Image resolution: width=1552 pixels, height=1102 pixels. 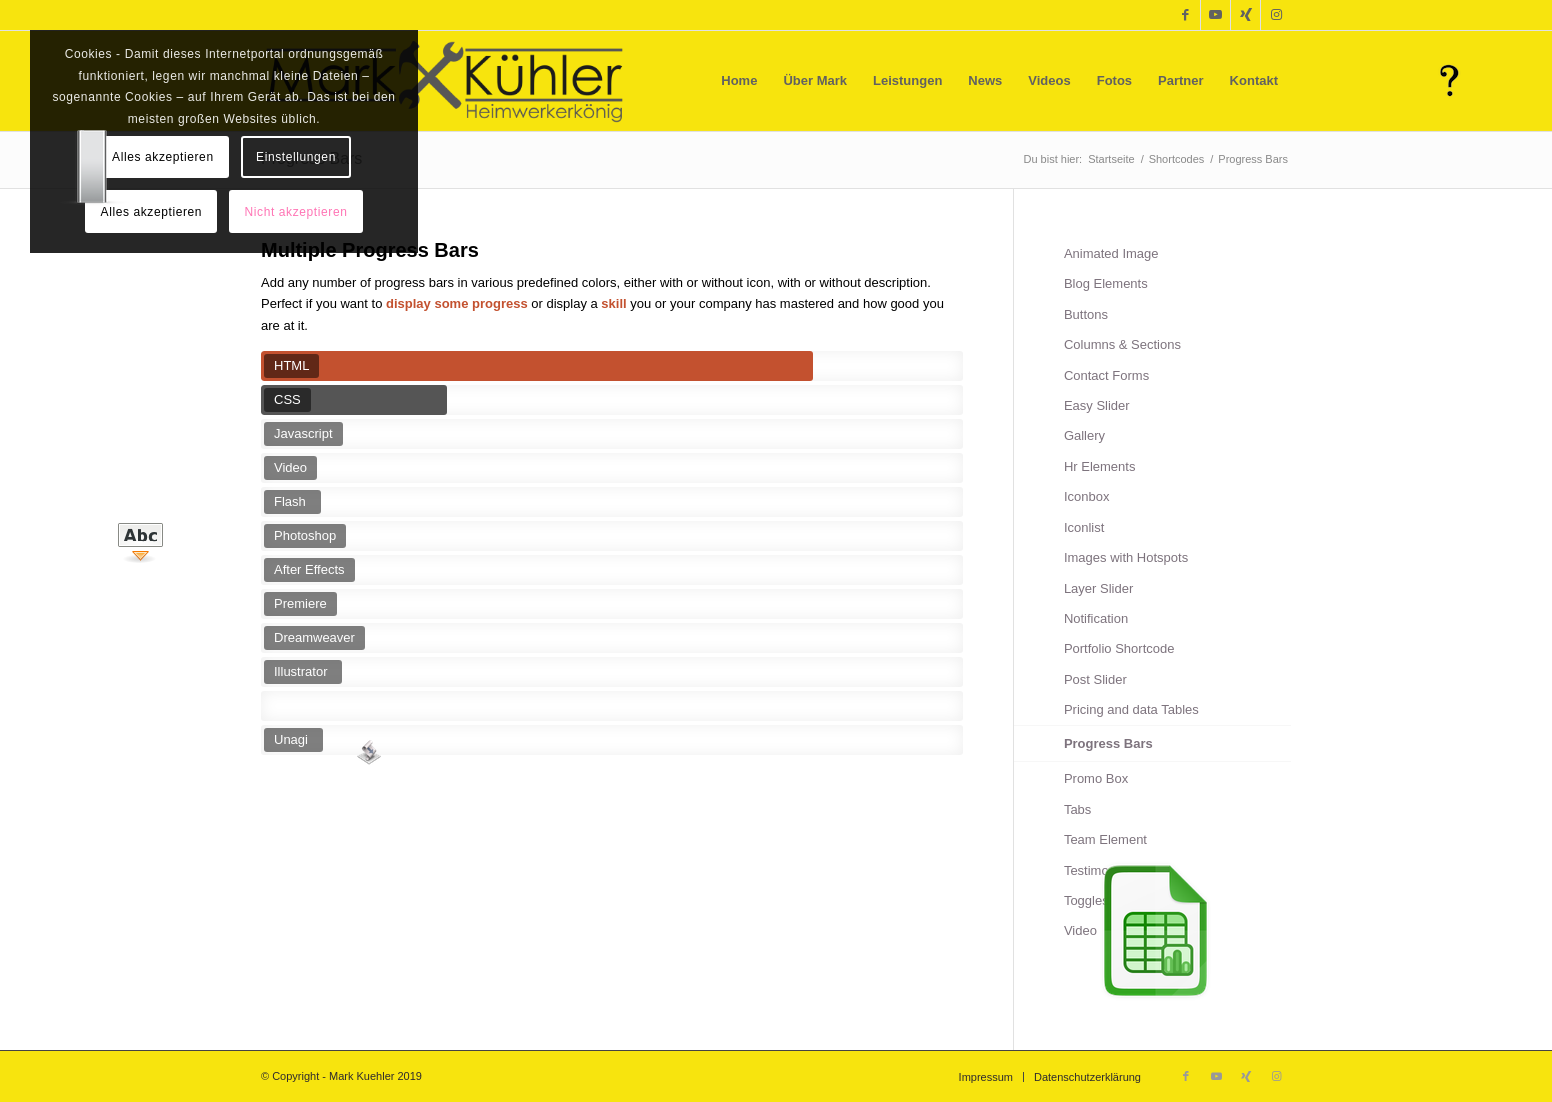 I want to click on run an applescript droplet application, so click(x=369, y=752).